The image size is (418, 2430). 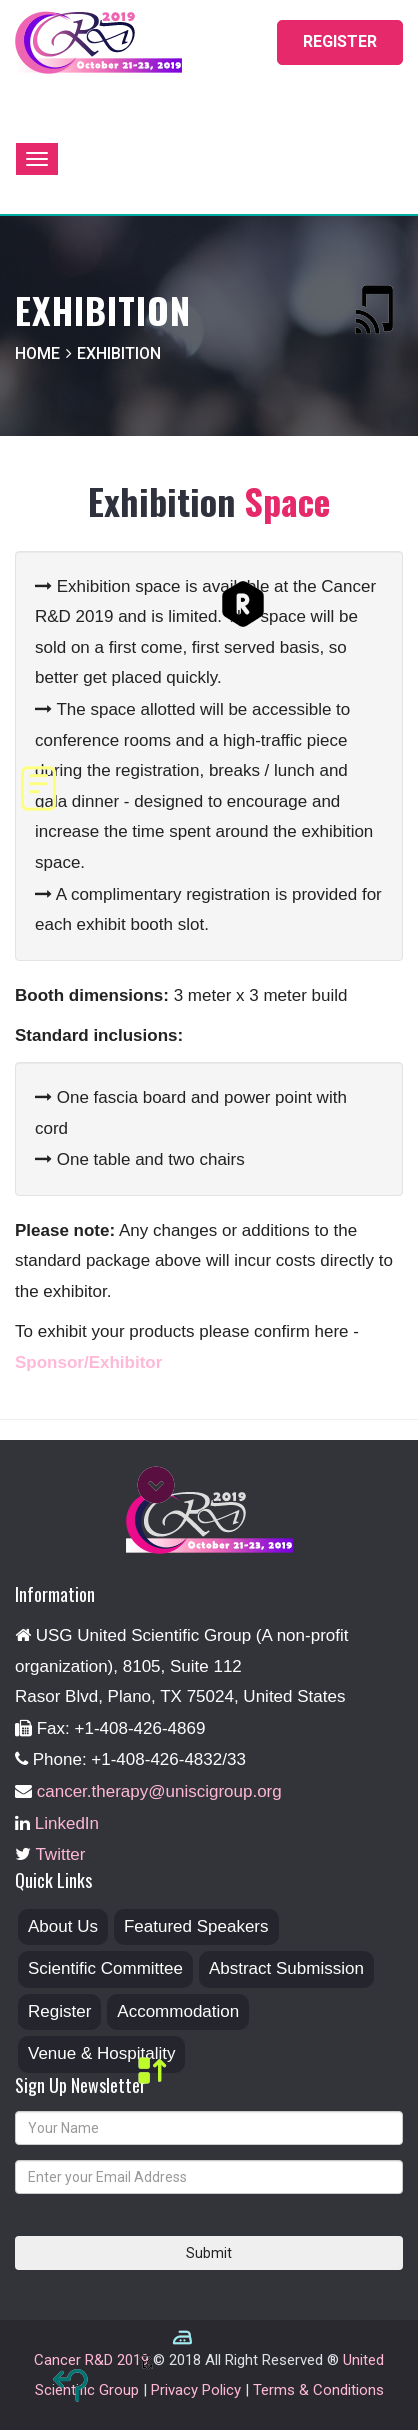 What do you see at coordinates (243, 604) in the screenshot?
I see `indicates a restricted or rated content category` at bounding box center [243, 604].